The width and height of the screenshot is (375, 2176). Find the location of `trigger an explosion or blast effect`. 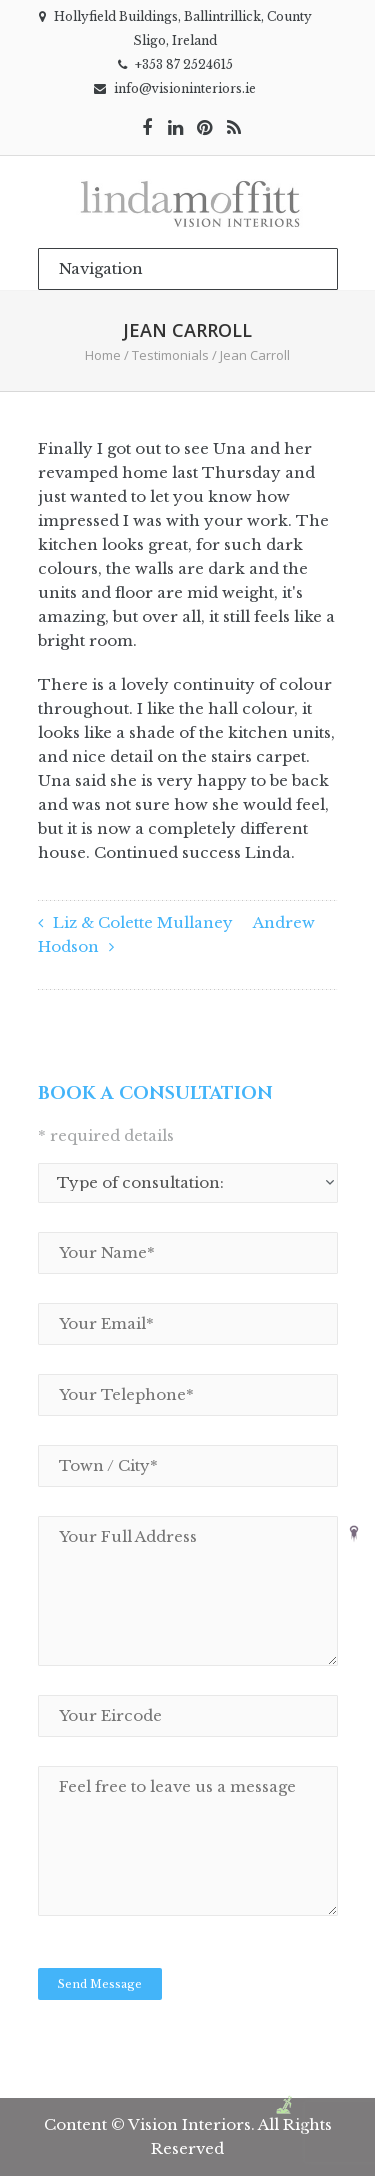

trigger an explosion or blast effect is located at coordinates (354, 1534).